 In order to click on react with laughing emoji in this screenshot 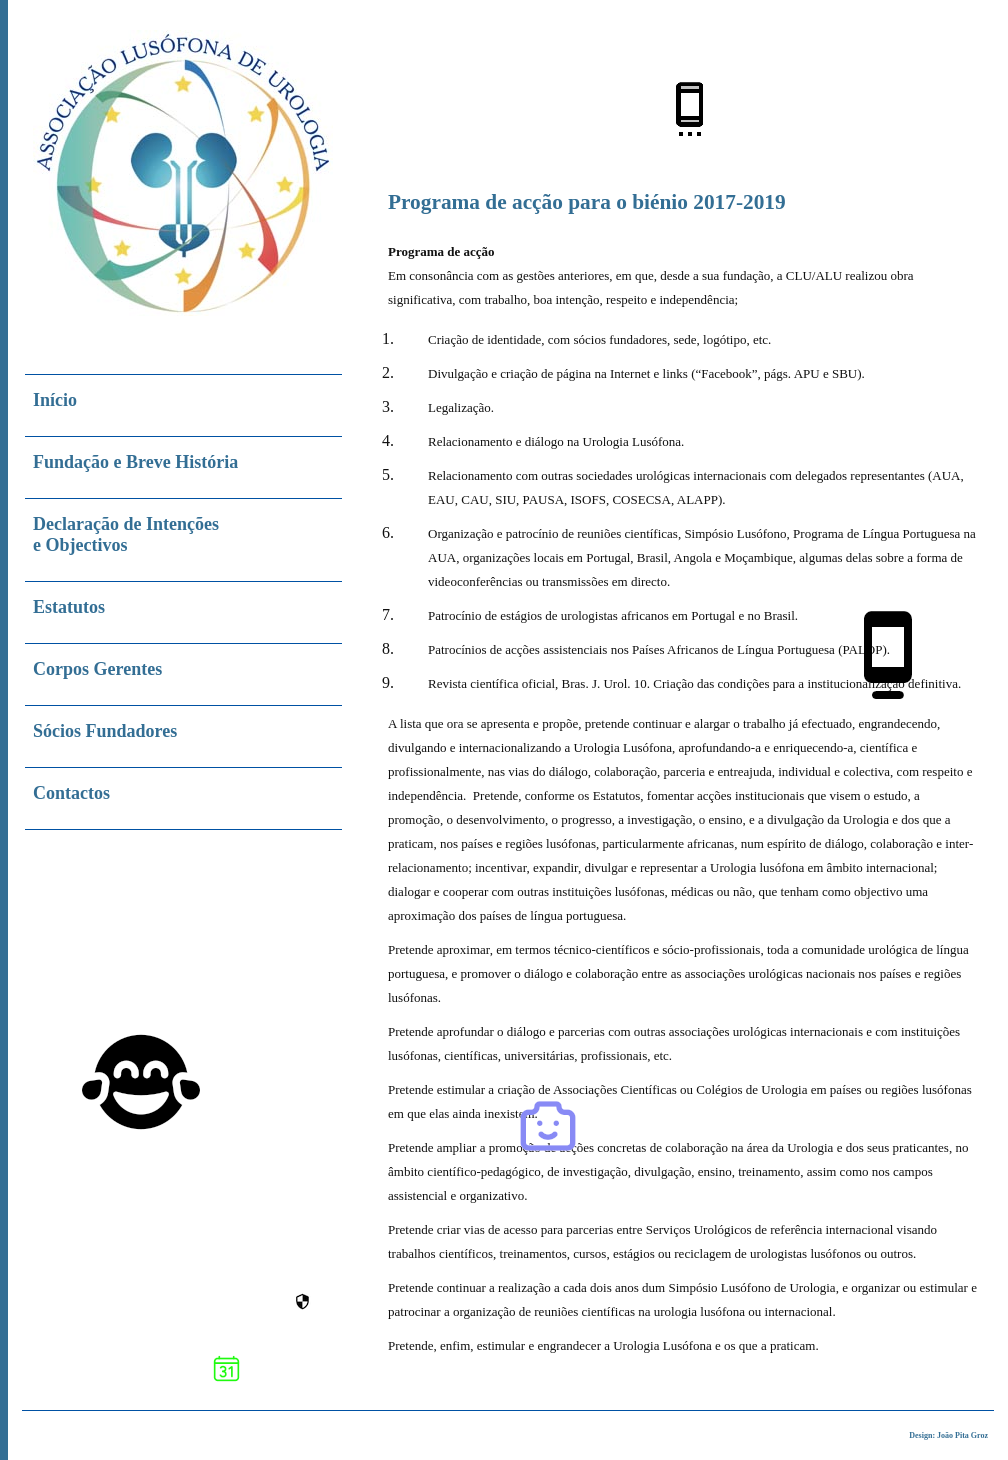, I will do `click(141, 1082)`.